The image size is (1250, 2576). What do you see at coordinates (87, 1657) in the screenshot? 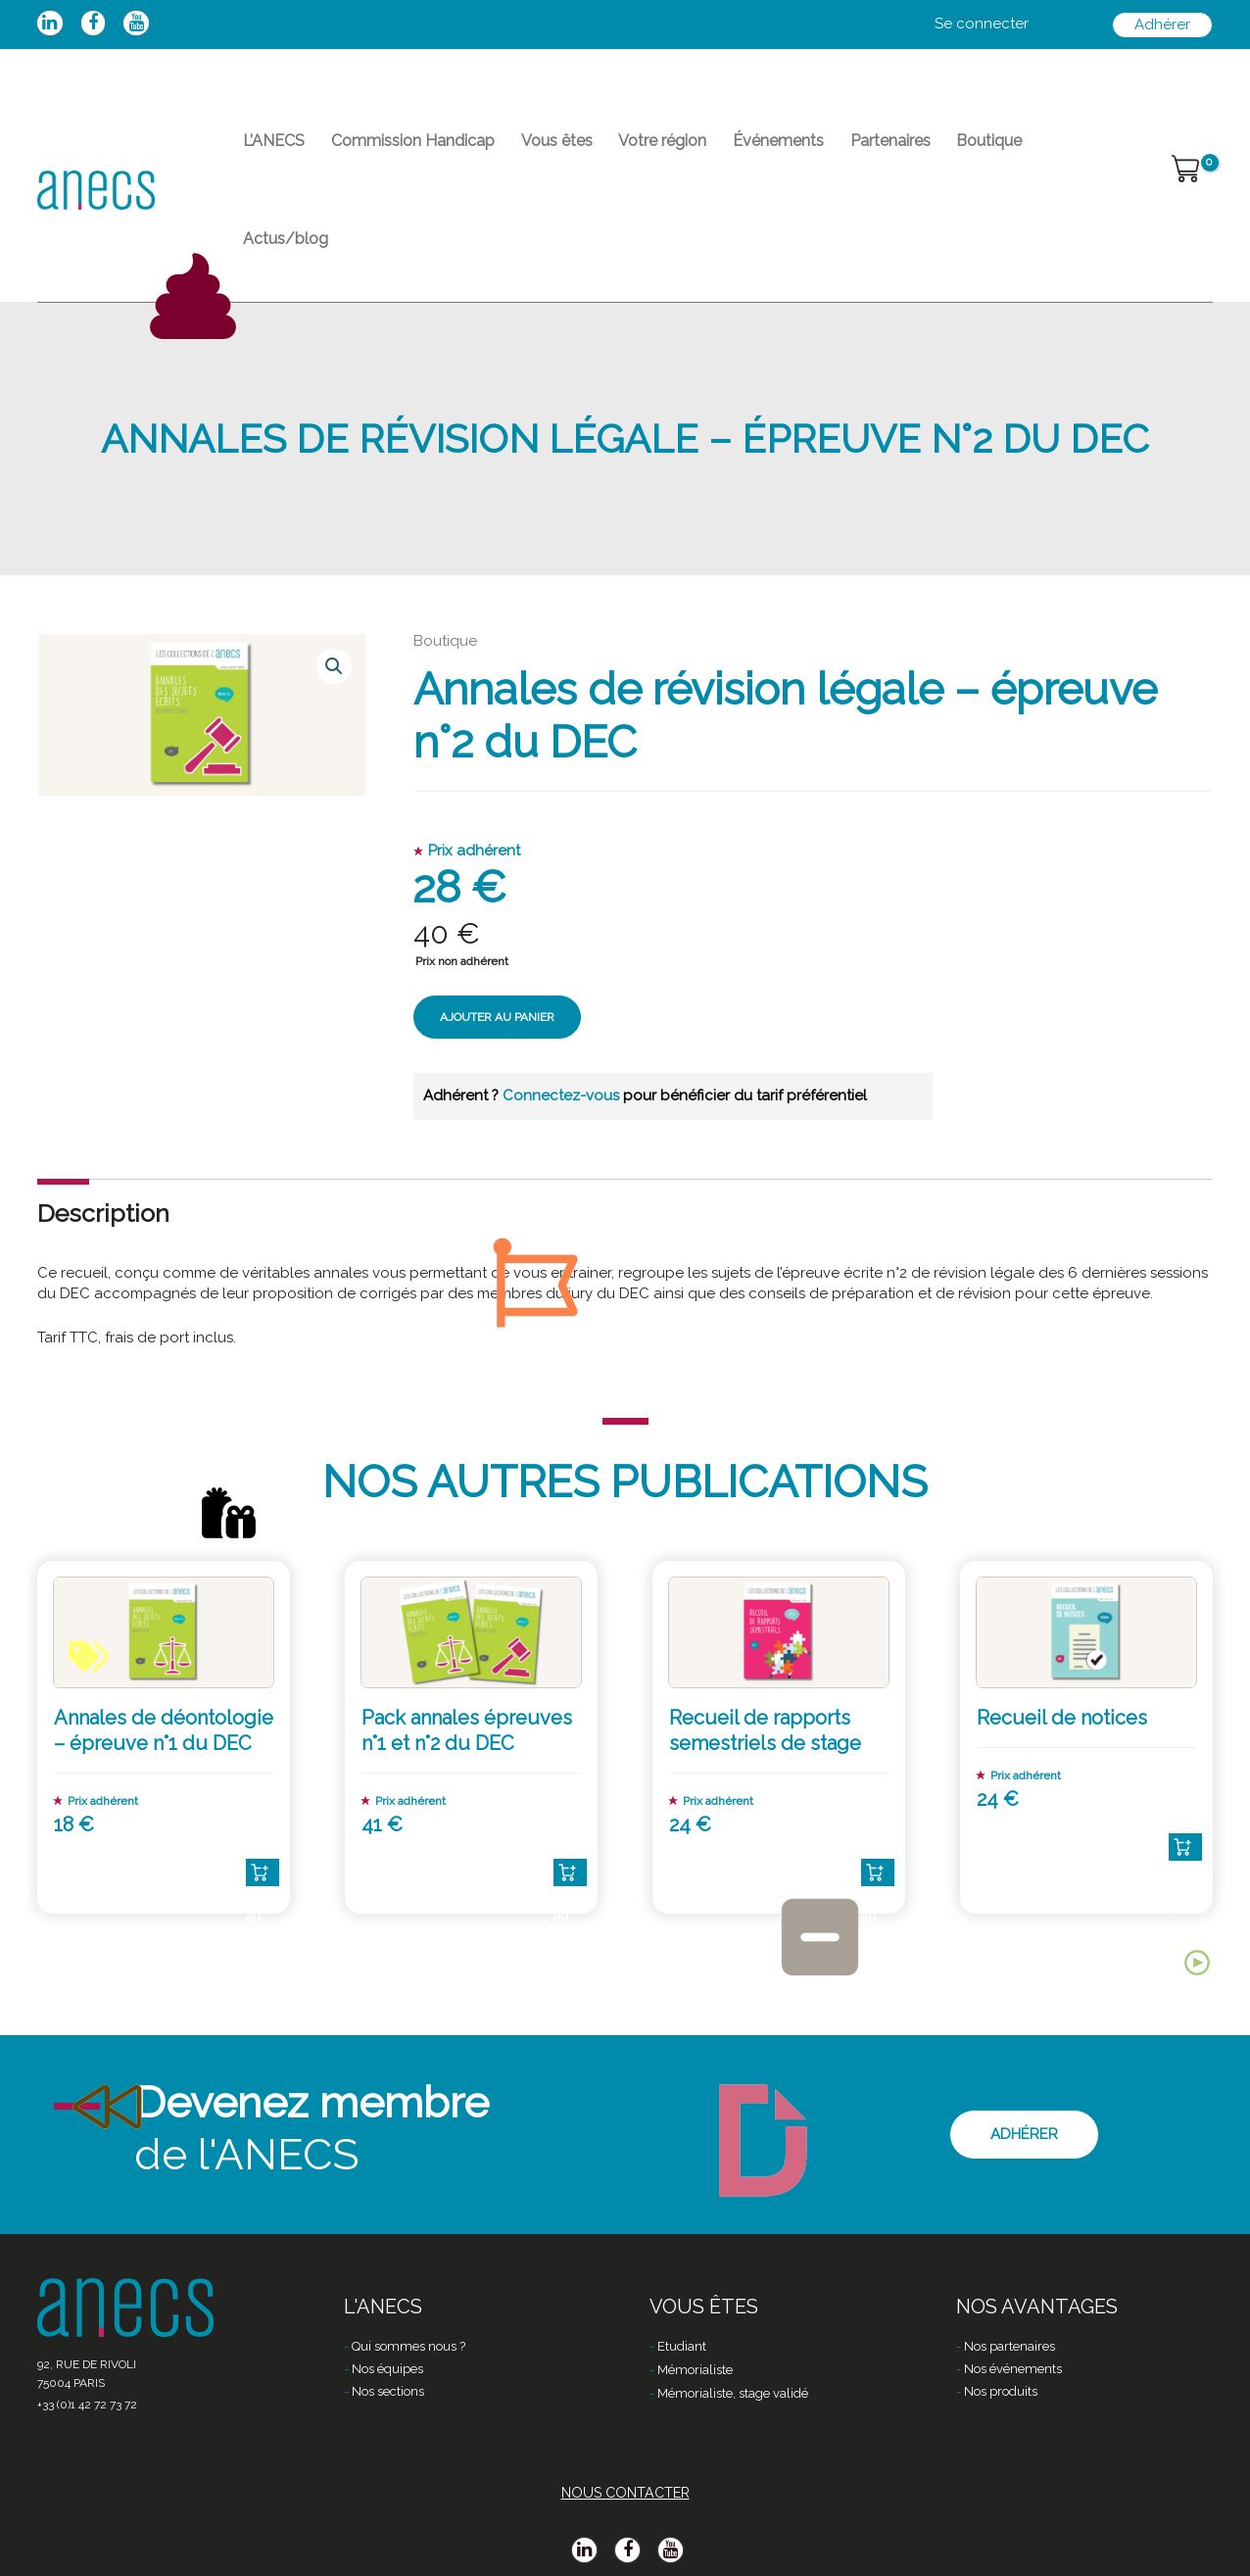
I see `view or manage tags` at bounding box center [87, 1657].